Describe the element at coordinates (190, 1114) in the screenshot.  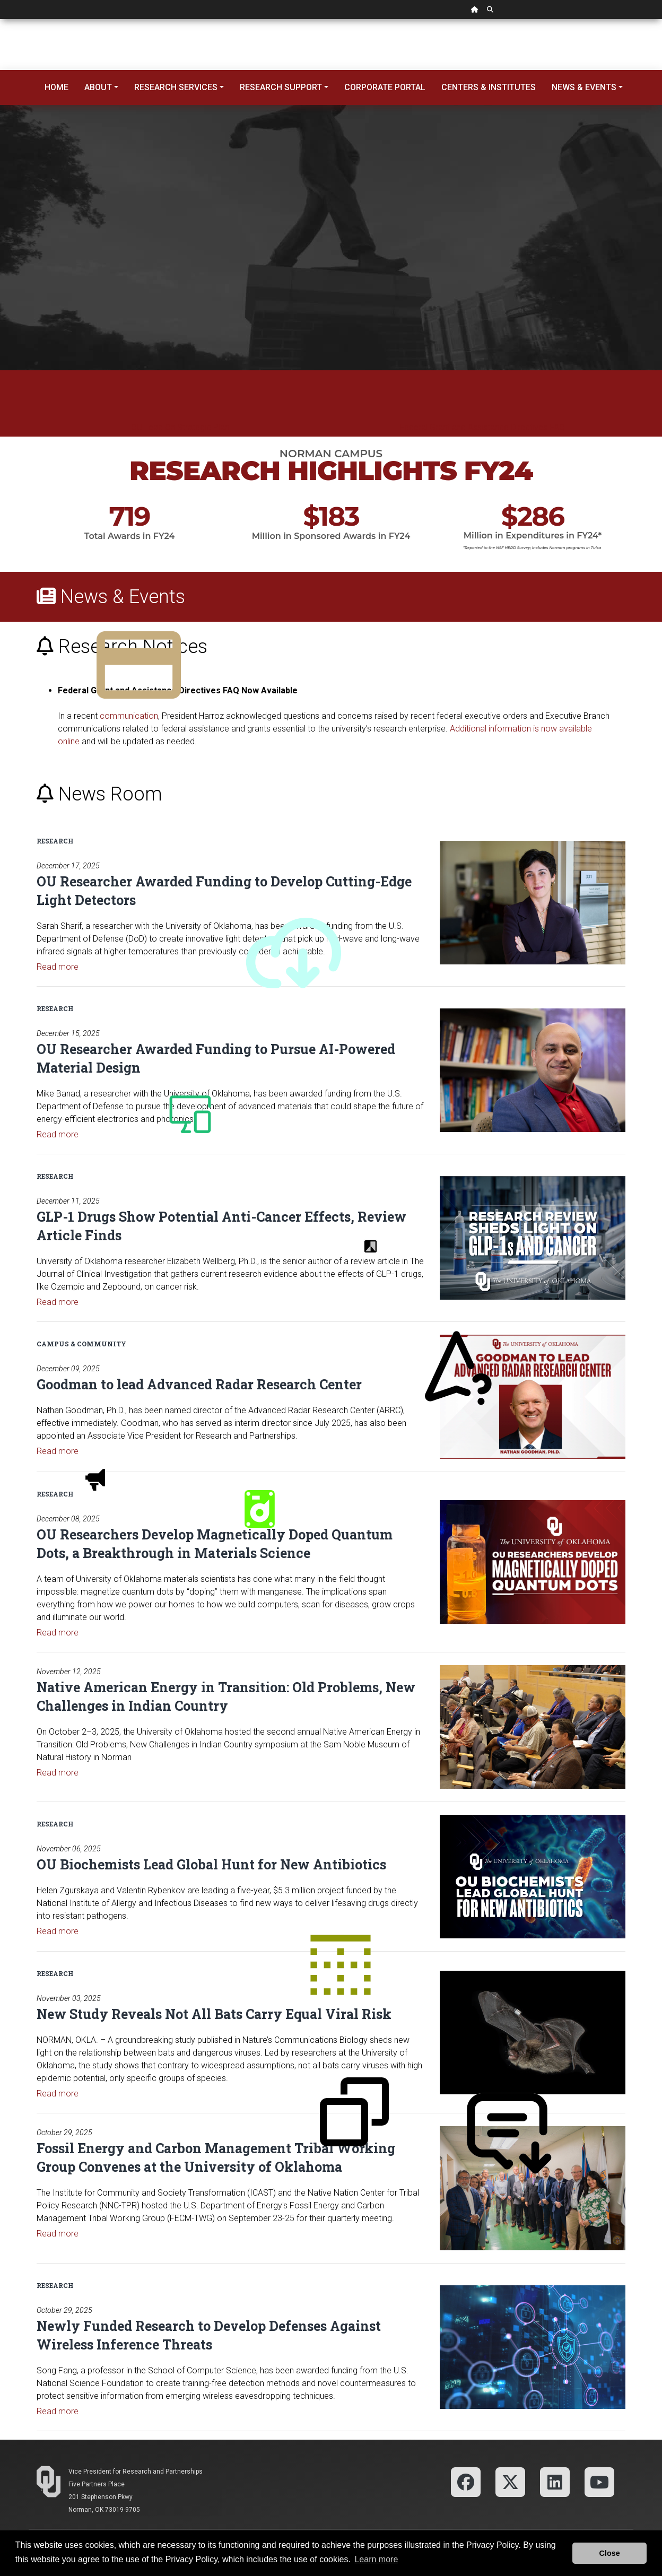
I see `manage connected devices` at that location.